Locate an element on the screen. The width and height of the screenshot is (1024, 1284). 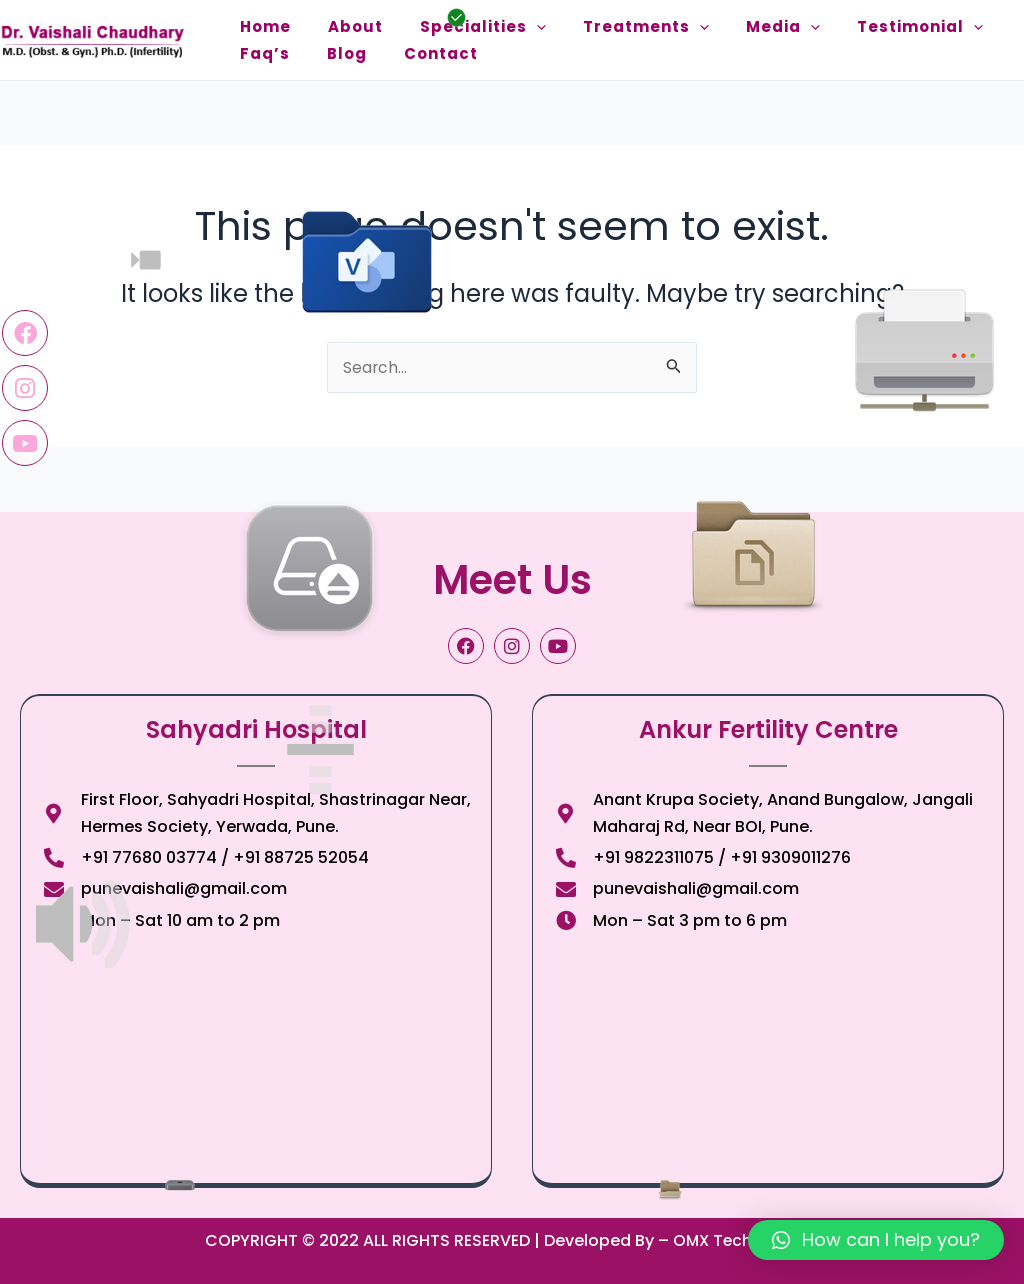
open folder containing microsoft visio files is located at coordinates (366, 265).